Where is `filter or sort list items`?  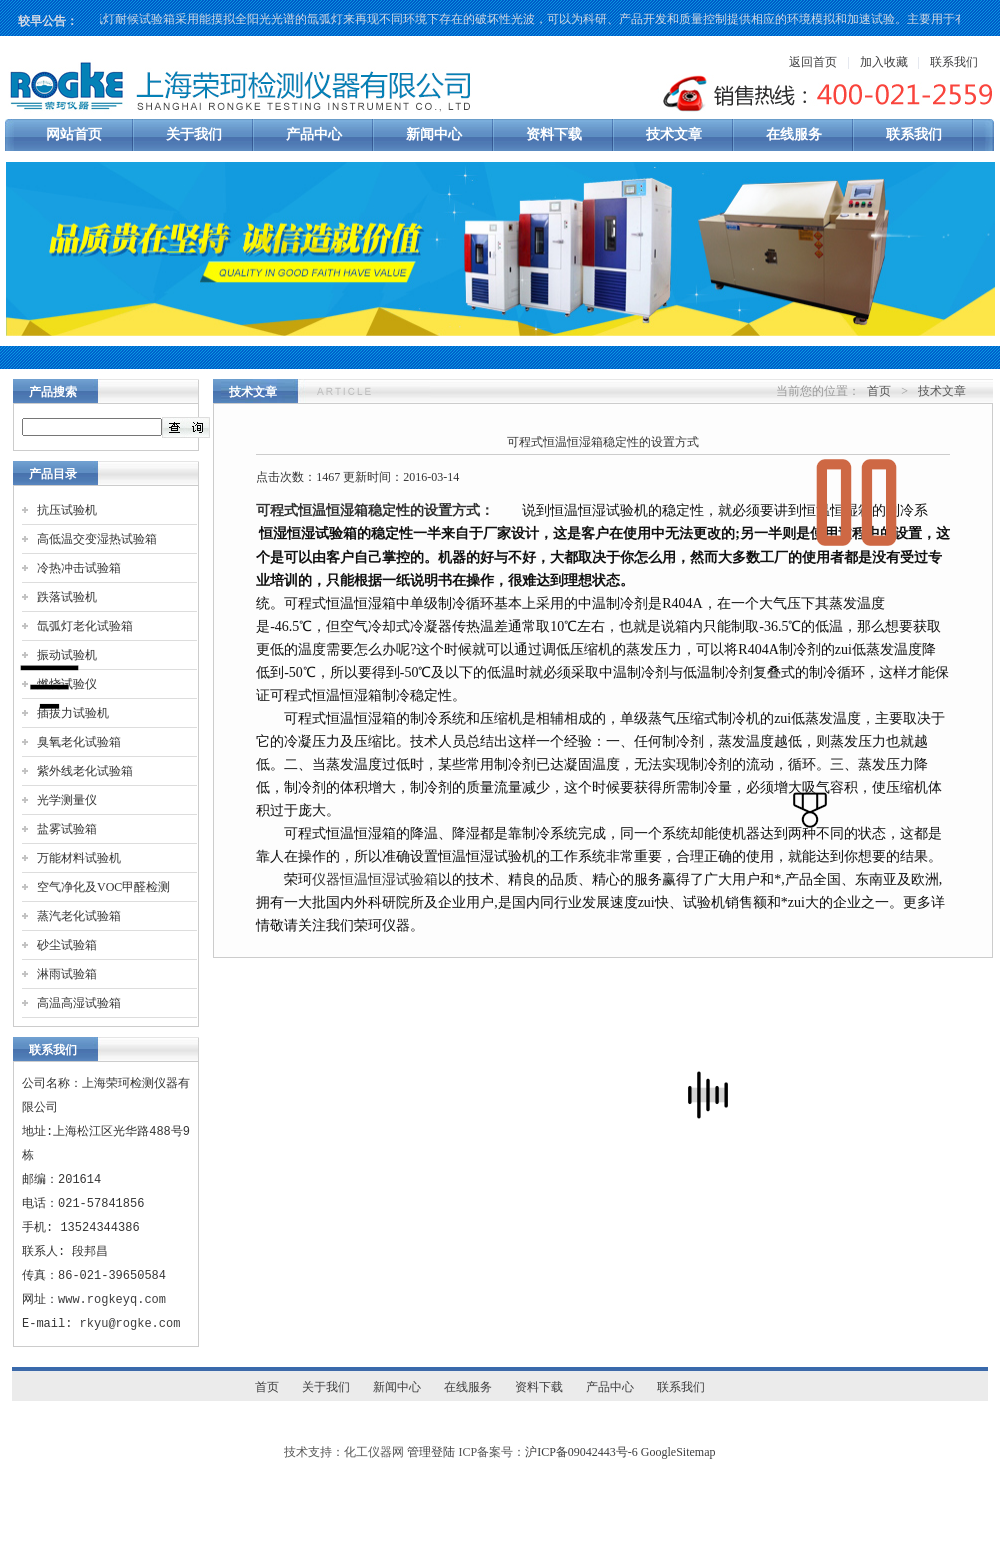 filter or sort list items is located at coordinates (49, 689).